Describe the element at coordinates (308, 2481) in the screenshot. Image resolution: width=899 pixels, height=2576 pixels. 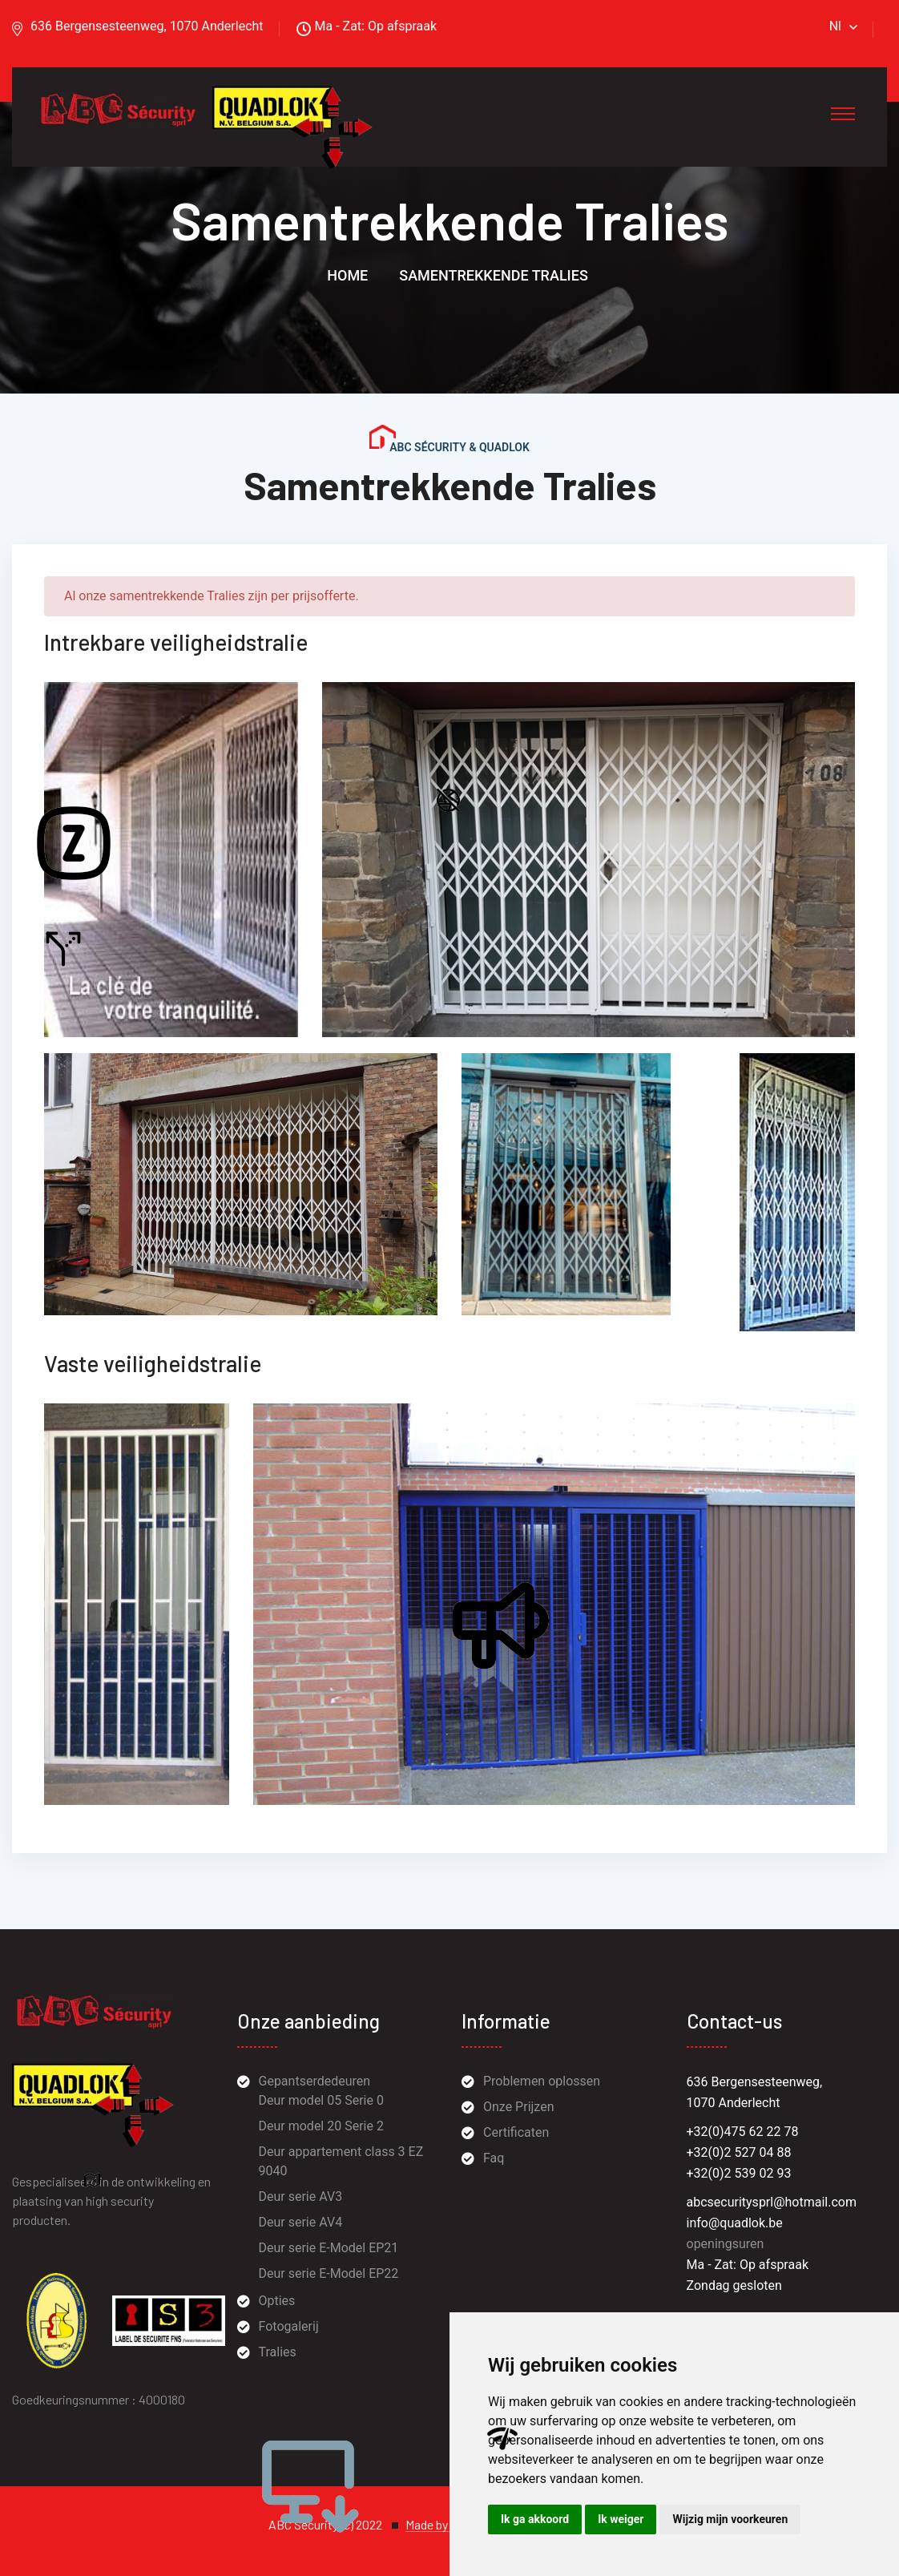
I see `download to desktop computer` at that location.